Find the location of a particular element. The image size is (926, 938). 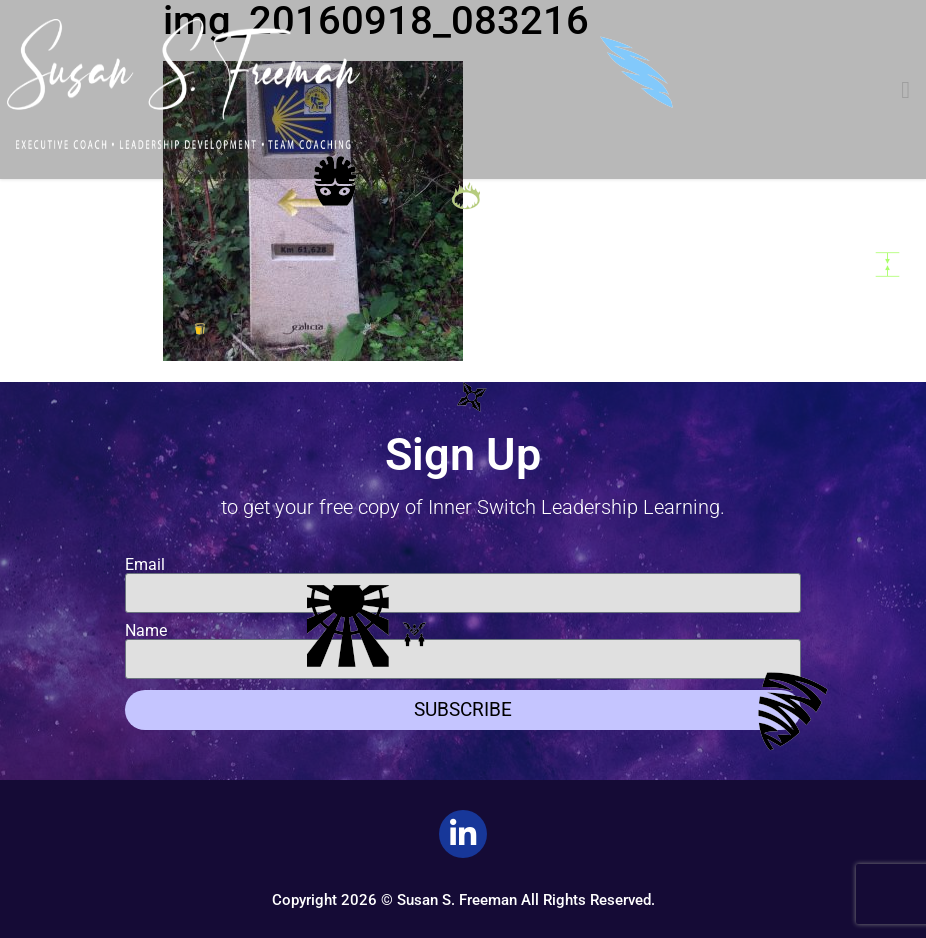

access brain training or cognitive games is located at coordinates (334, 181).